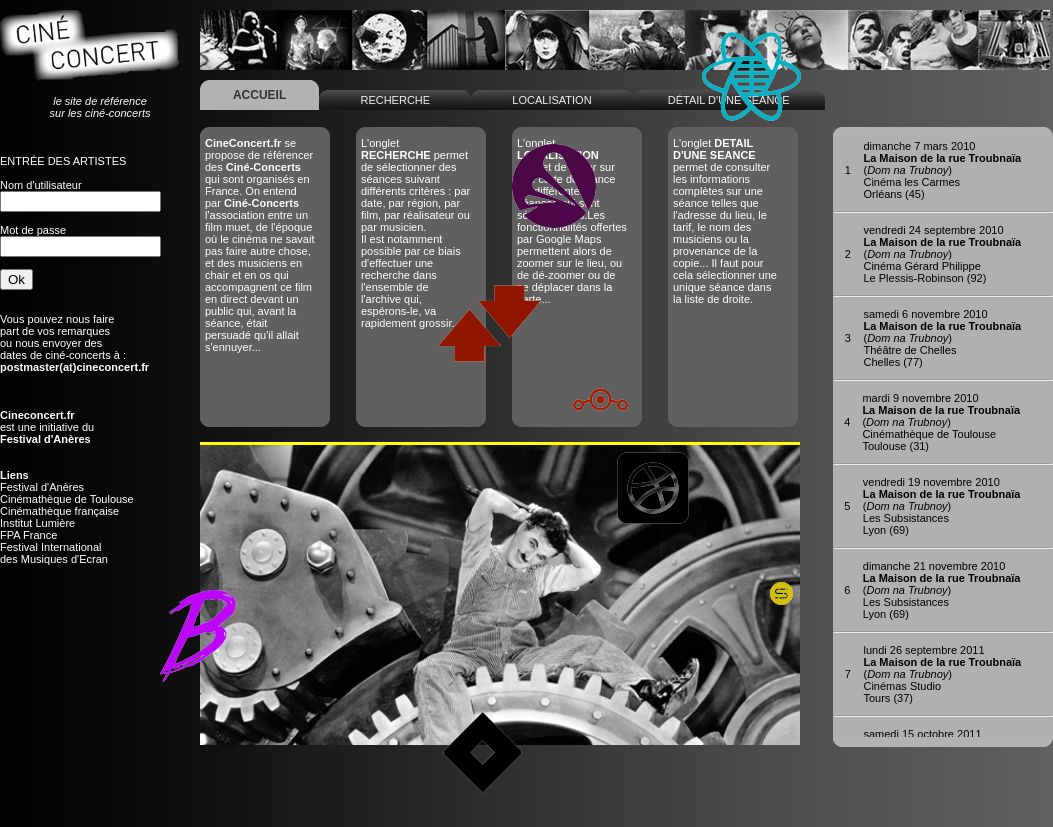 Image resolution: width=1053 pixels, height=827 pixels. I want to click on link to dribbble profile, so click(653, 488).